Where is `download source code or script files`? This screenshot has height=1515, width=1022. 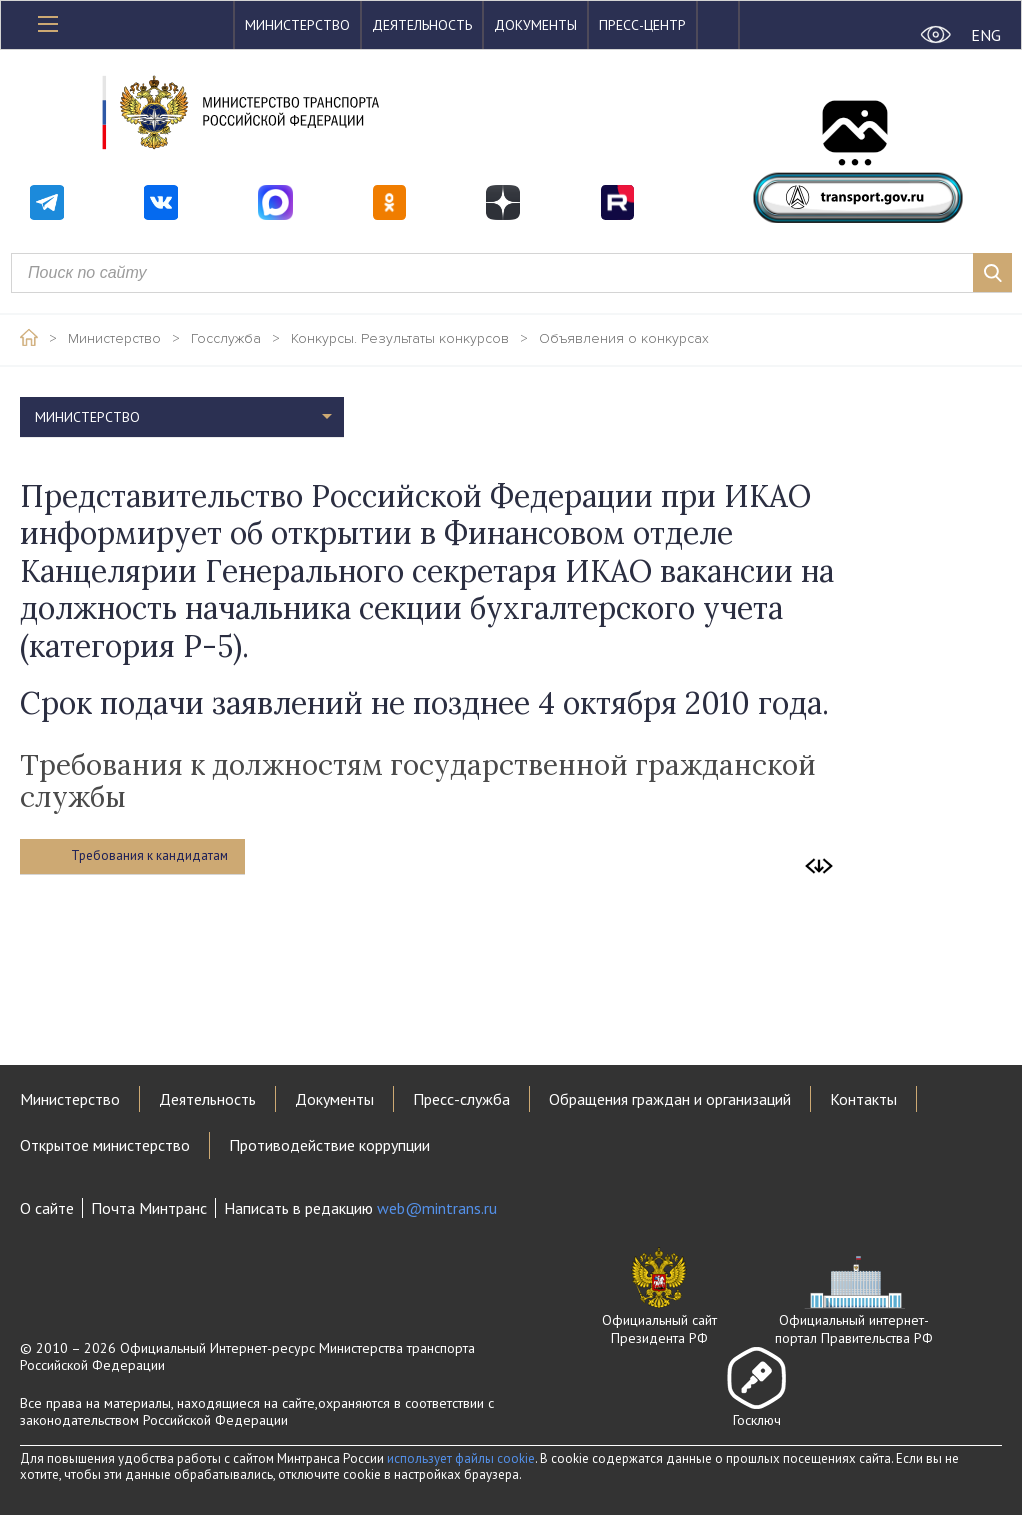
download source code or script files is located at coordinates (819, 866).